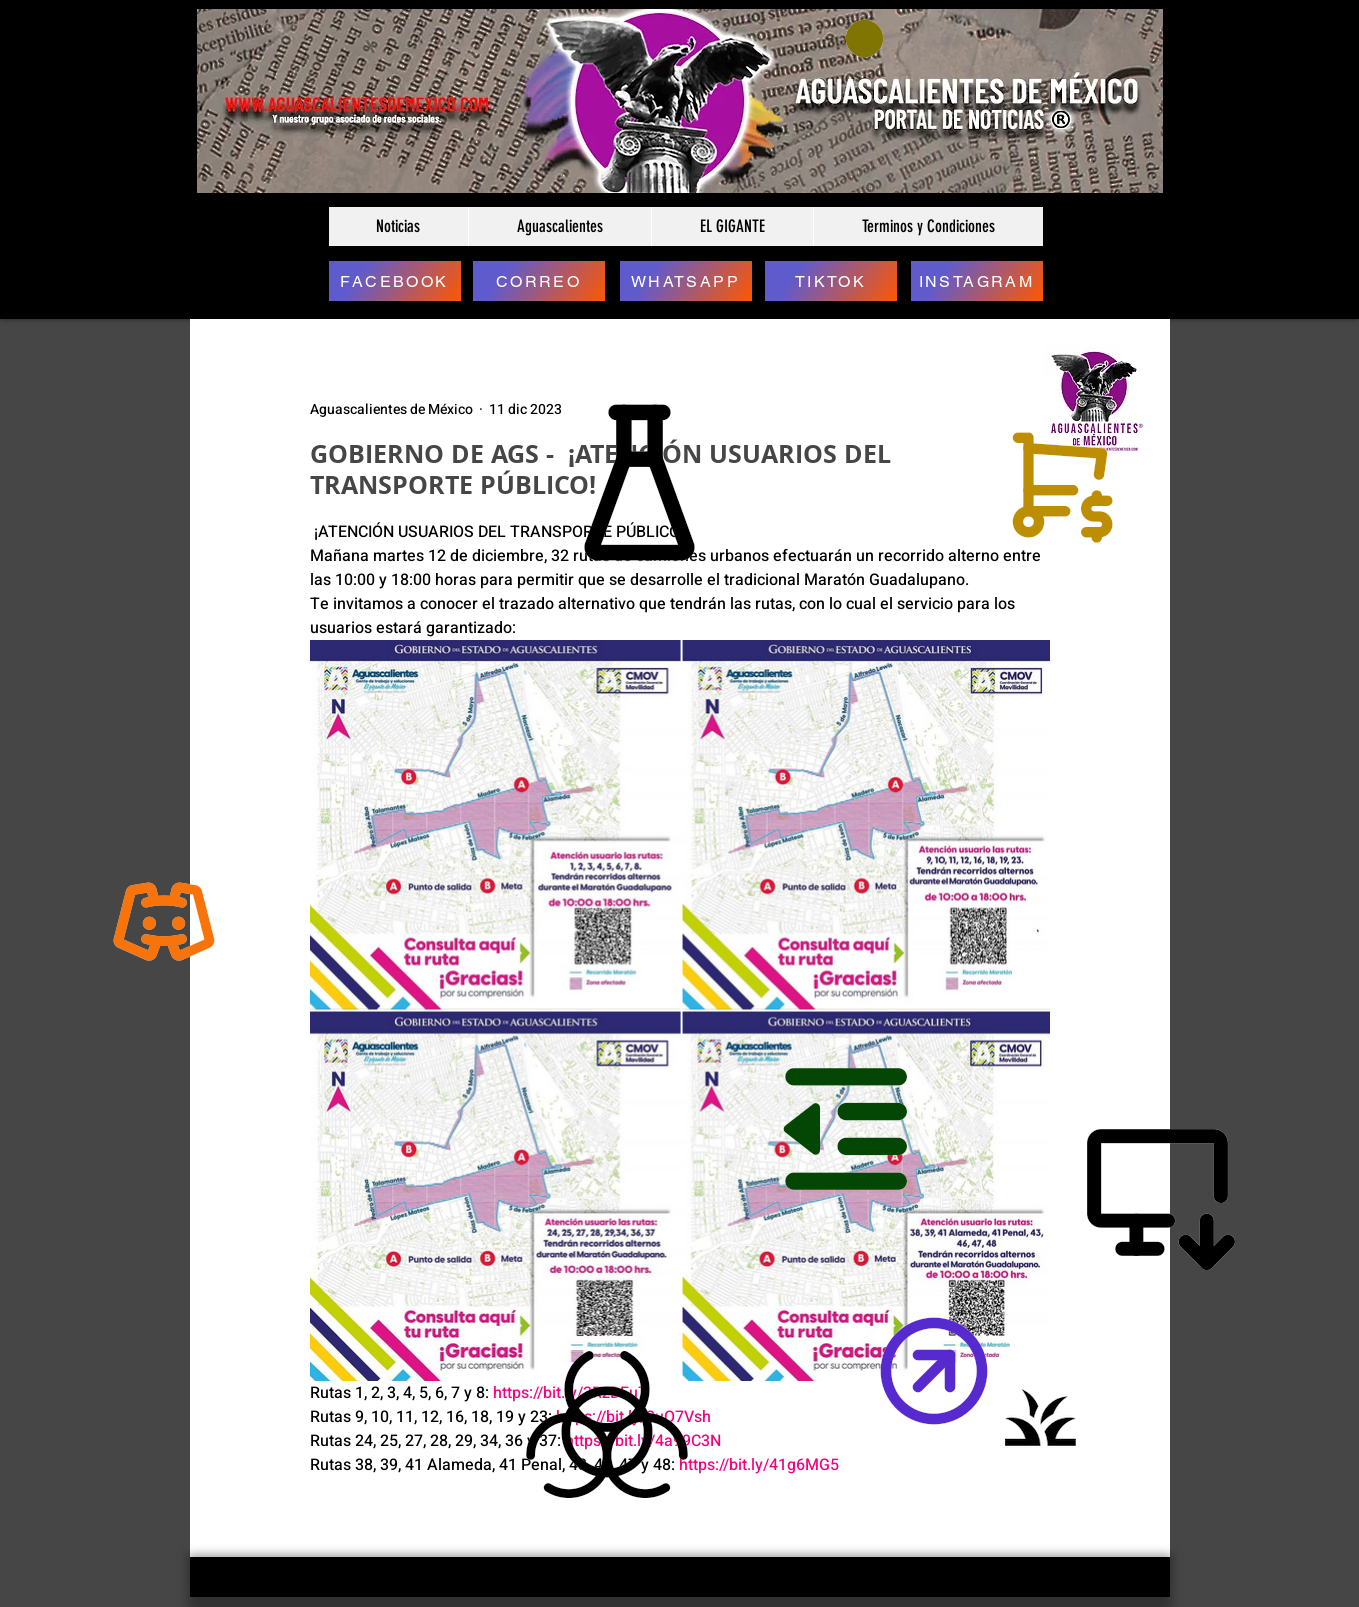  Describe the element at coordinates (1157, 1192) in the screenshot. I see `download to desktop computer` at that location.